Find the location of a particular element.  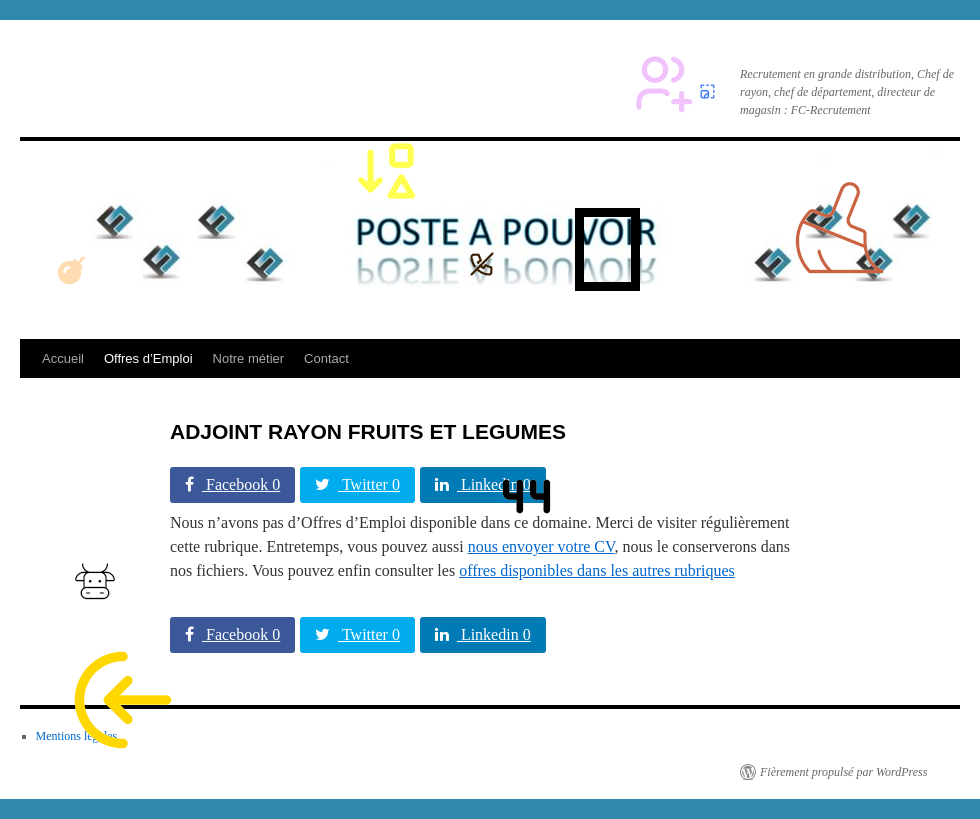

delete all data or perform destructive action is located at coordinates (71, 270).